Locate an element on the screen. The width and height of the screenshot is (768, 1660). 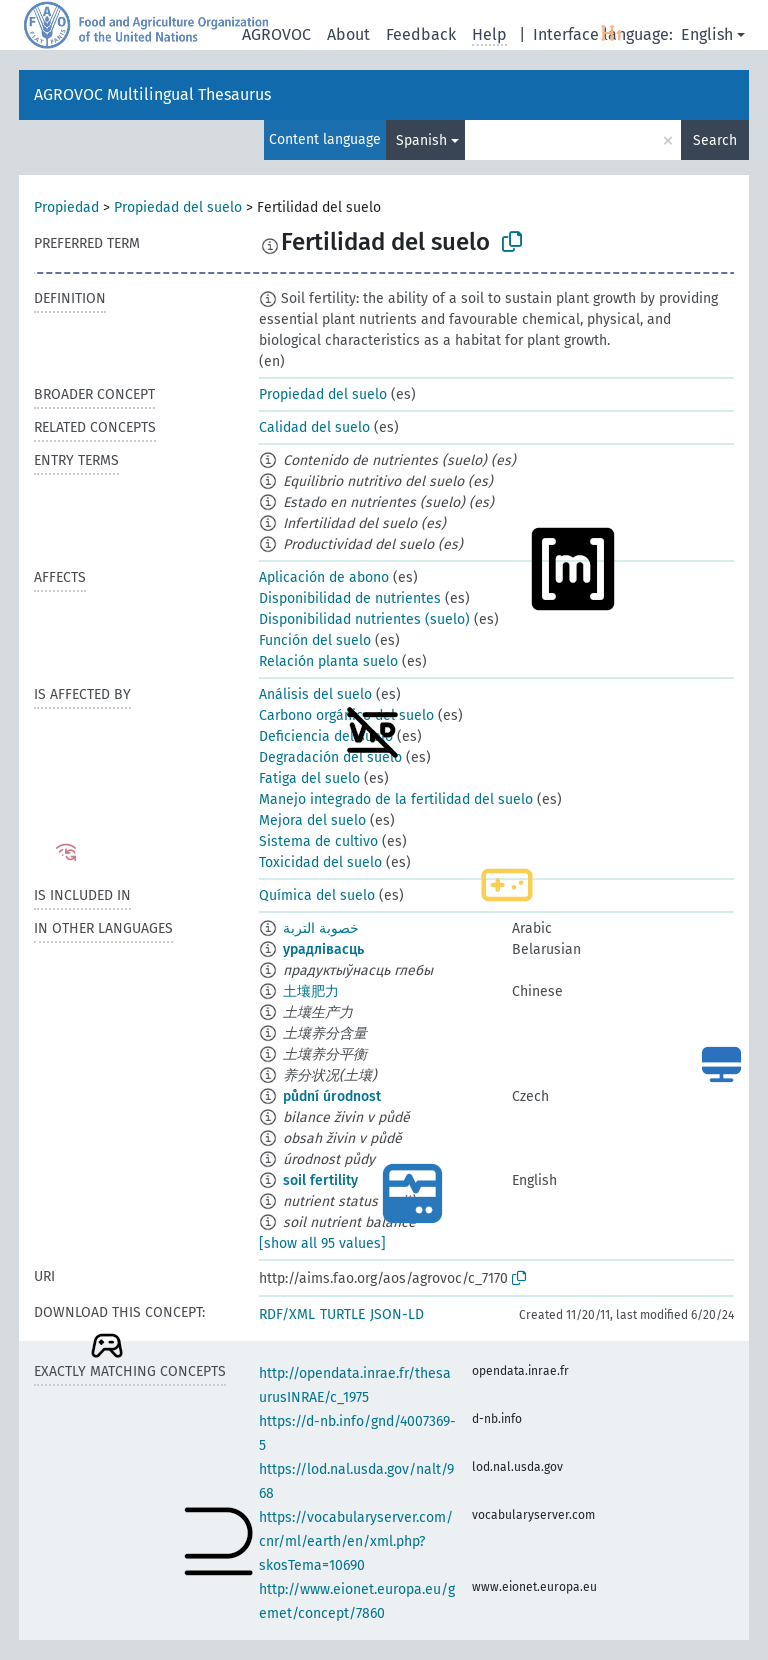
view on desktop display is located at coordinates (721, 1064).